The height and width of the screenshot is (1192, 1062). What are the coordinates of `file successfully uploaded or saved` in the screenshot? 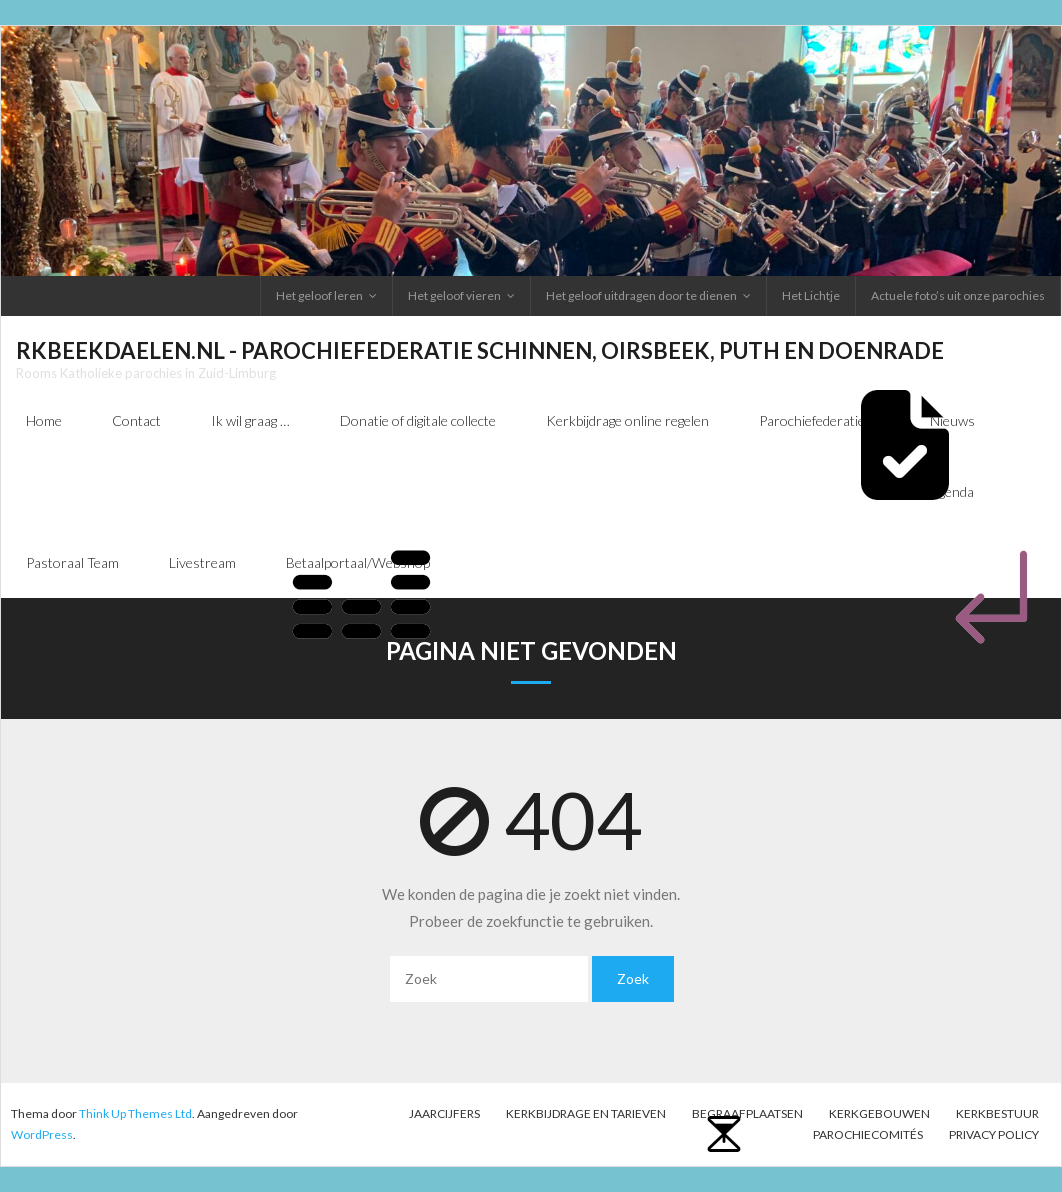 It's located at (905, 445).